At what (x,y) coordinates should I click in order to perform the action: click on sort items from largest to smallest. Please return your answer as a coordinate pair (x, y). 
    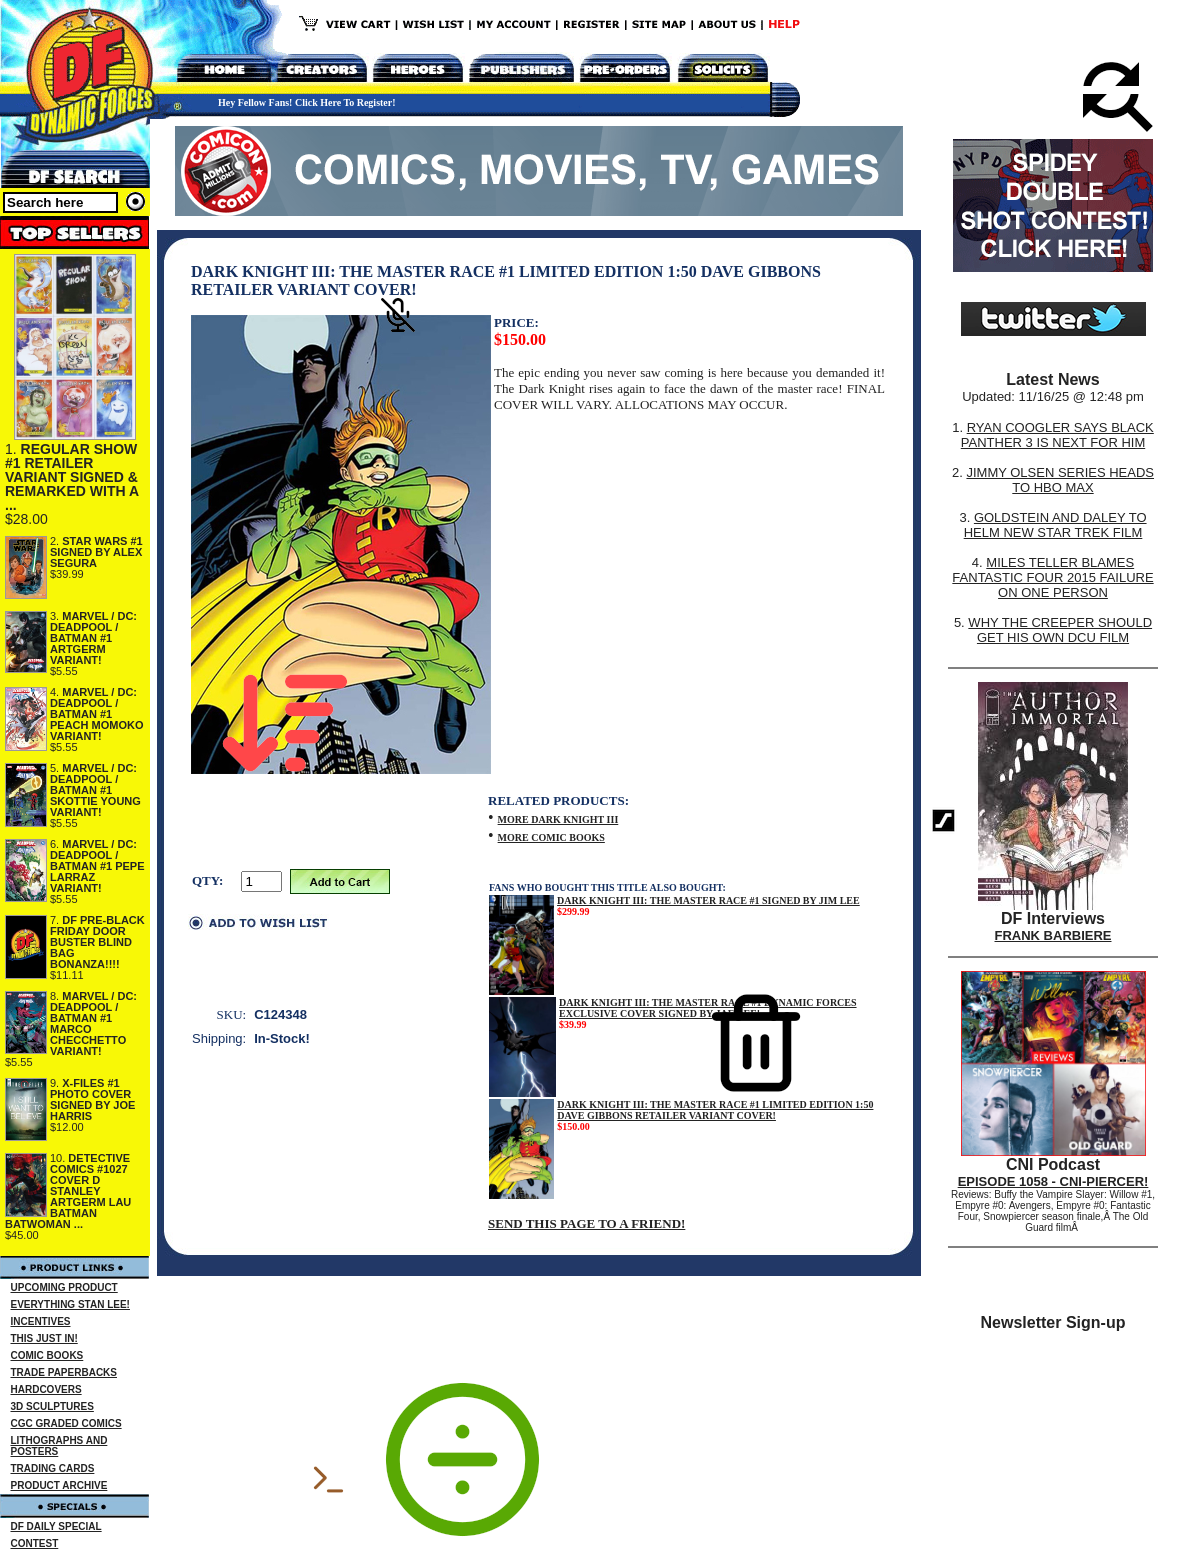
    Looking at the image, I should click on (285, 723).